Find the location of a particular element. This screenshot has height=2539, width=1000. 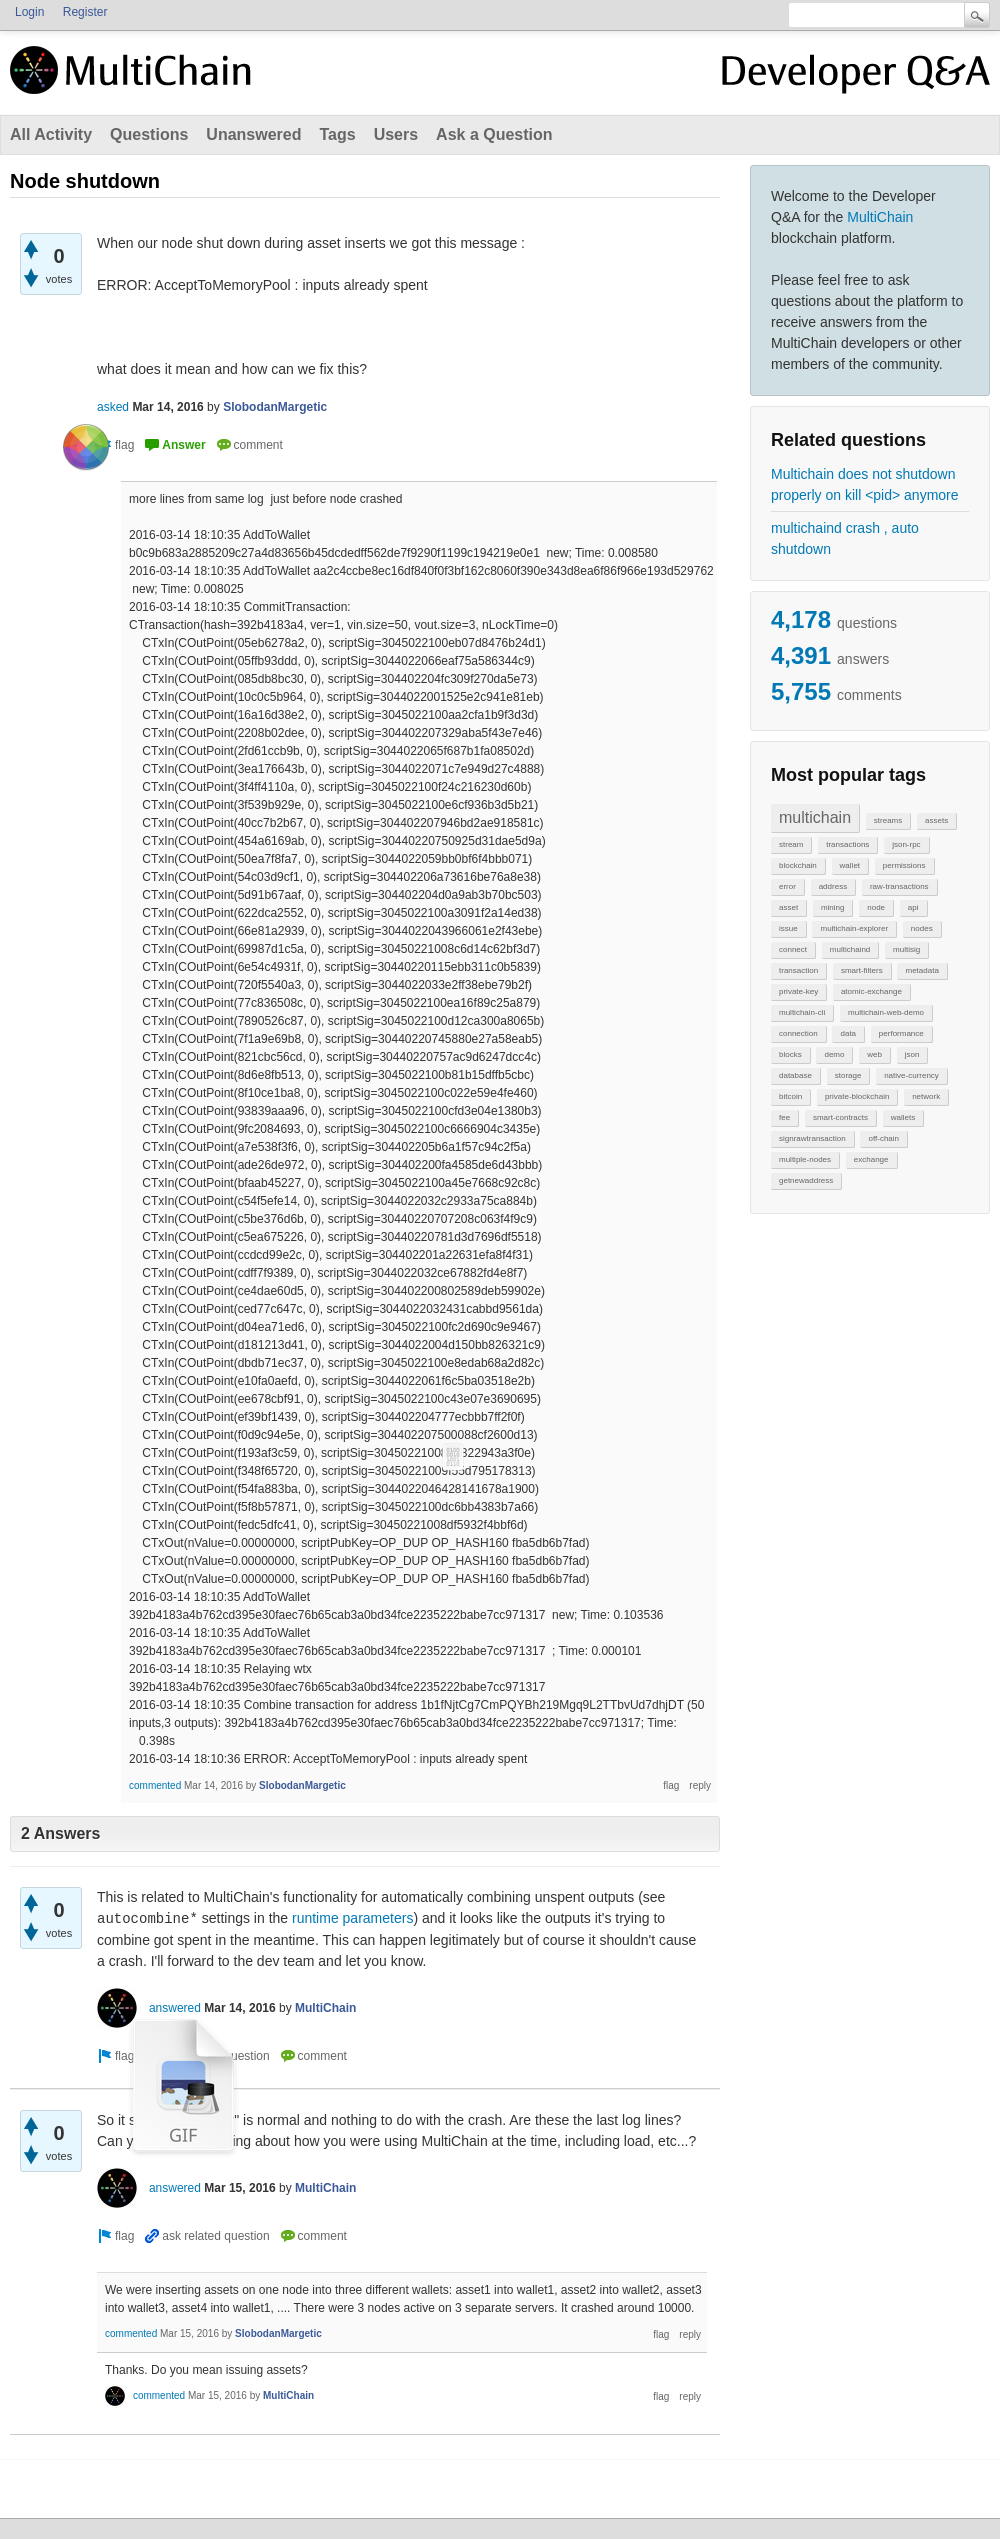

access color and theme preferences is located at coordinates (86, 447).